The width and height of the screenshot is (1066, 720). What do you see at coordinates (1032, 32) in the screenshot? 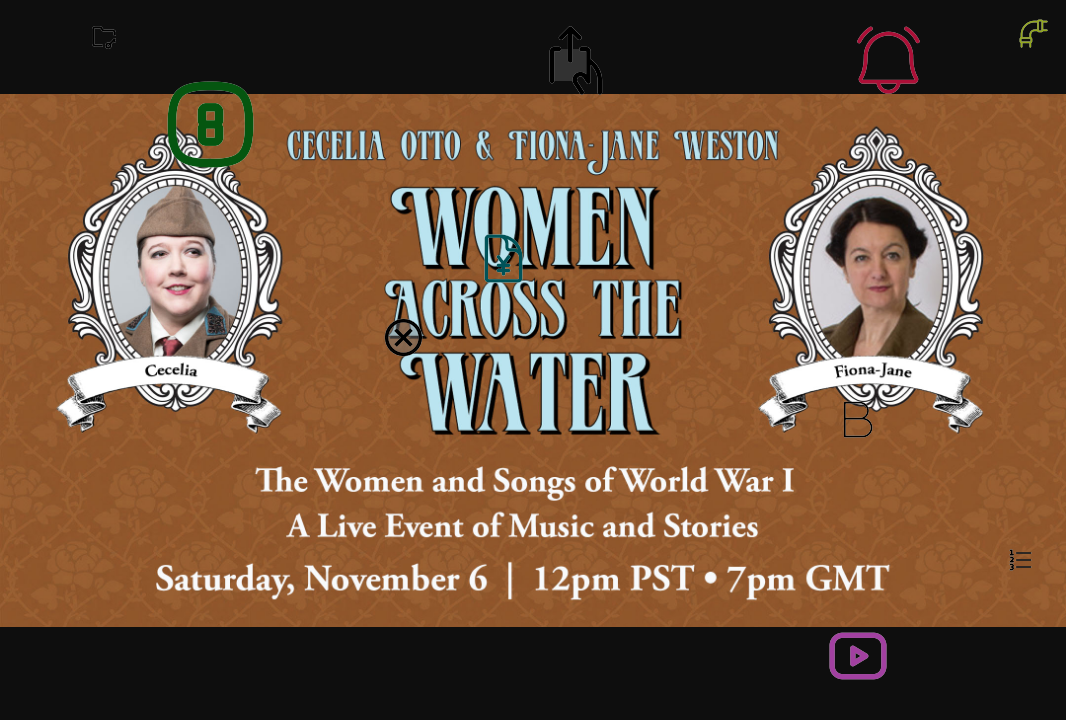
I see `represents plumbing or pipeline functionality` at bounding box center [1032, 32].